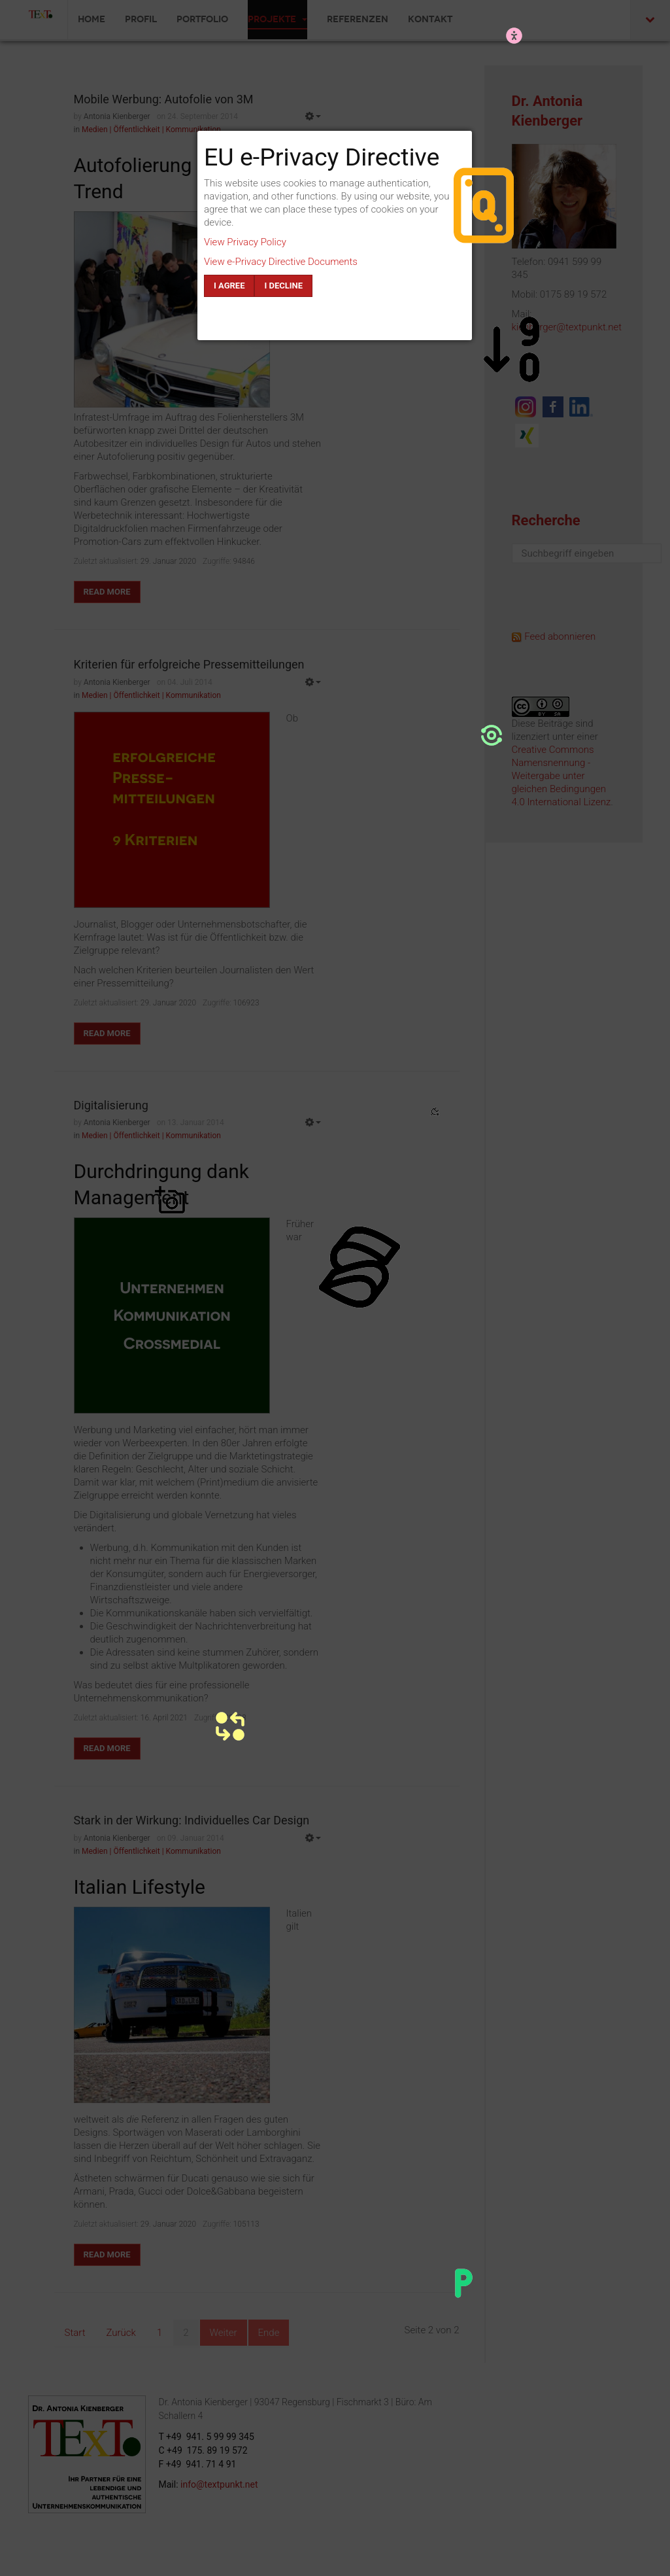 This screenshot has width=670, height=2576. I want to click on sort numbers in descending order, so click(513, 349).